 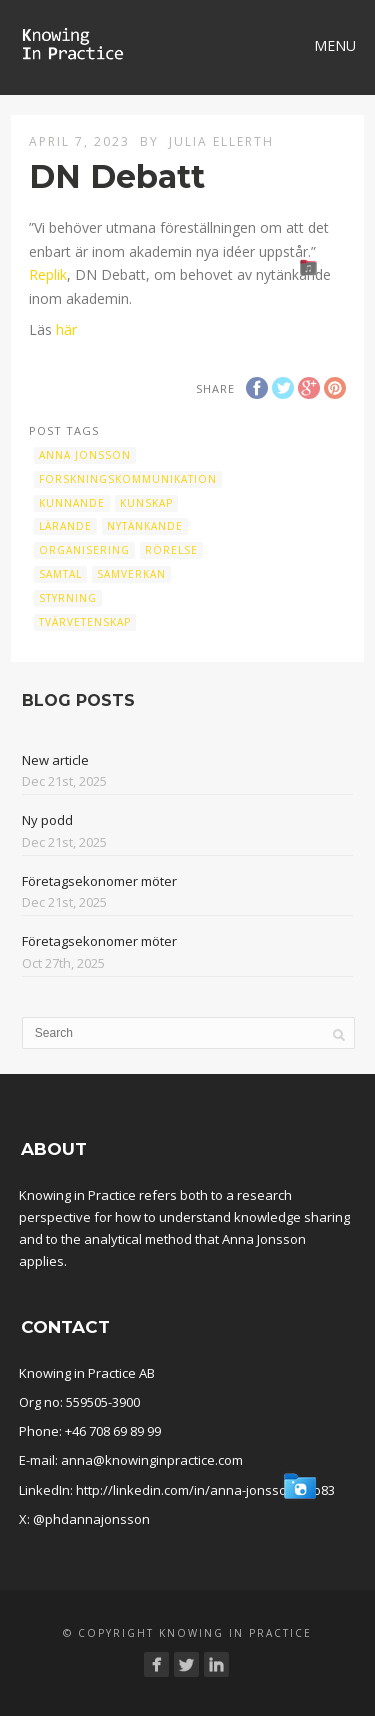 I want to click on open your music folder, so click(x=308, y=267).